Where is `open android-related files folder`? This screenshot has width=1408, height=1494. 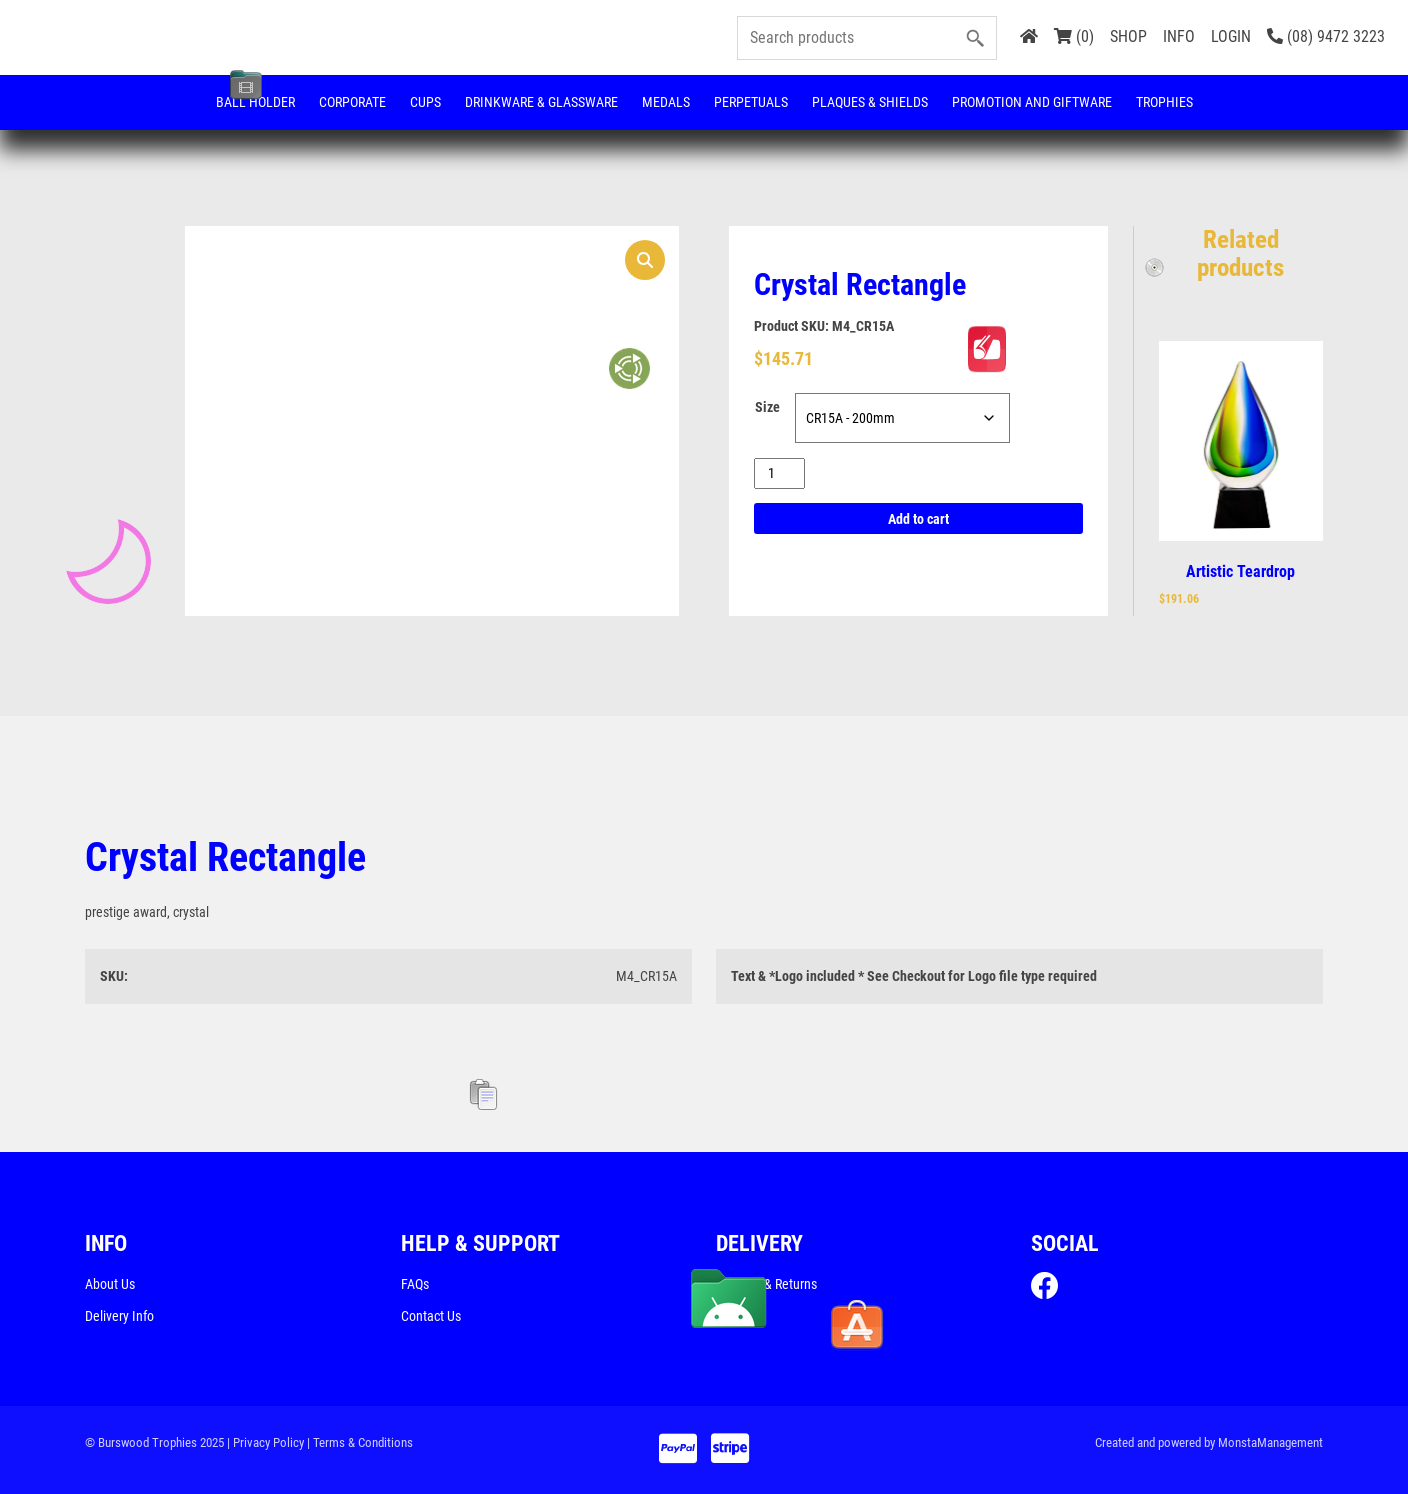 open android-related files folder is located at coordinates (728, 1300).